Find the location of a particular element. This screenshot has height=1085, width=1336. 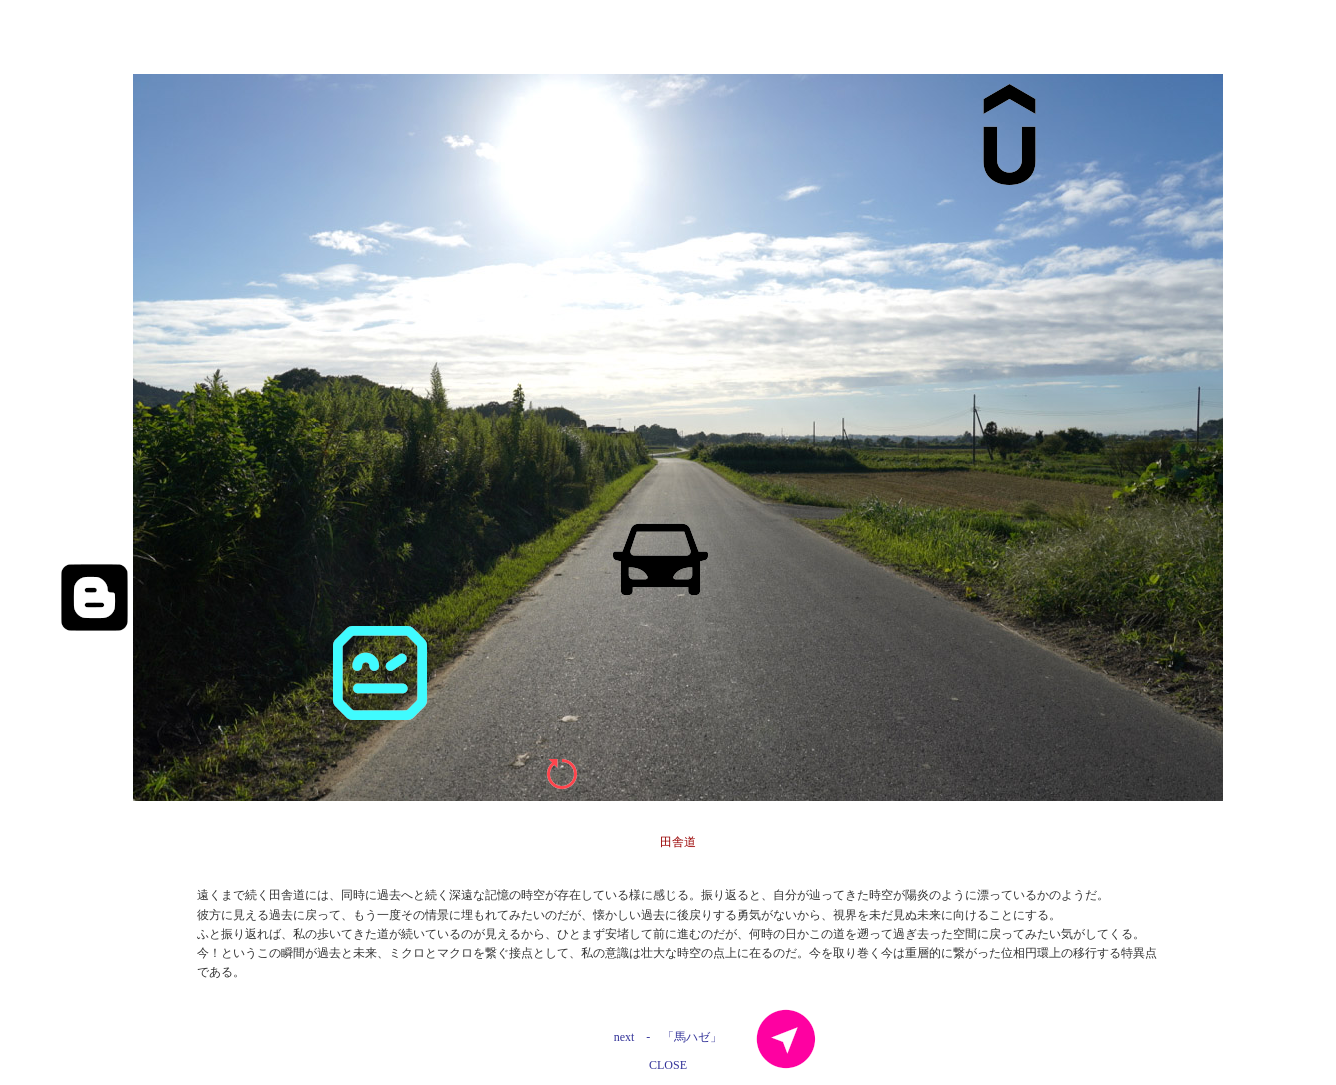

open discover or explore feature is located at coordinates (783, 1039).